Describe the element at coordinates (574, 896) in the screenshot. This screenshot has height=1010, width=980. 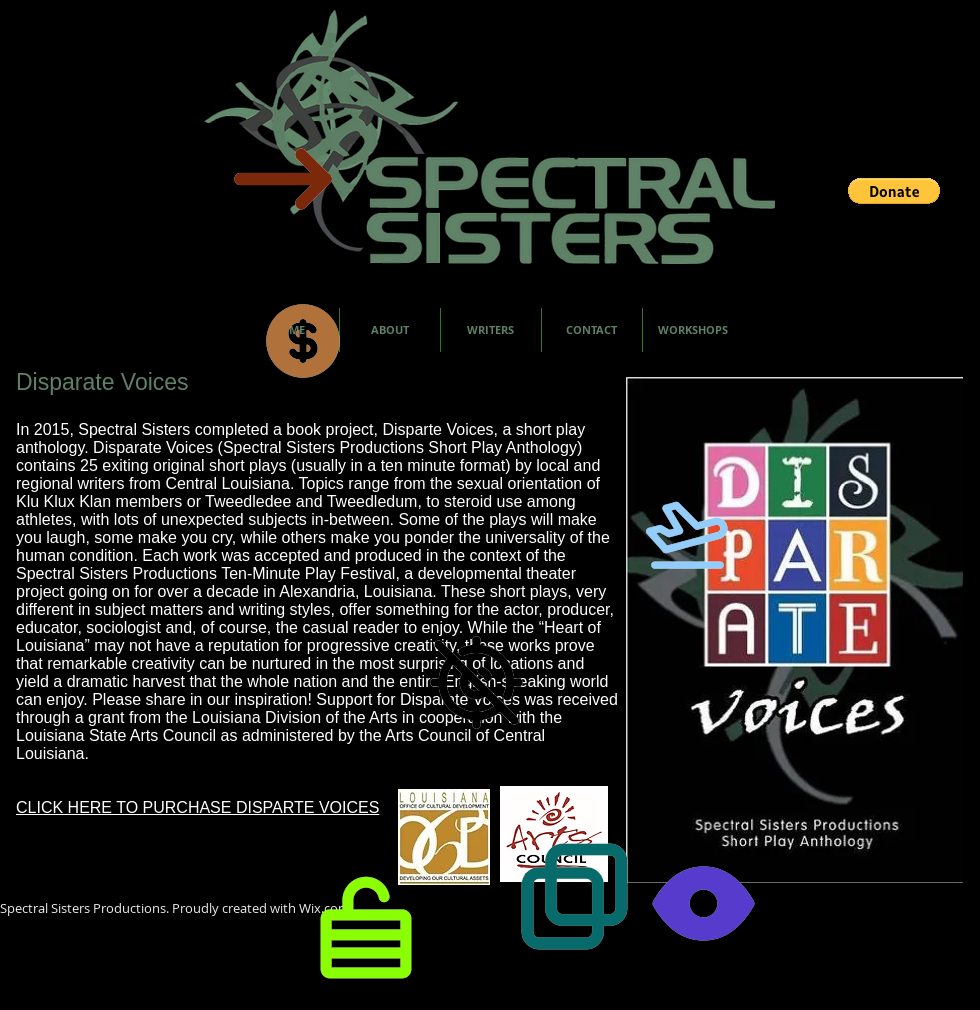
I see `view overlapping layers or intersecting objects` at that location.